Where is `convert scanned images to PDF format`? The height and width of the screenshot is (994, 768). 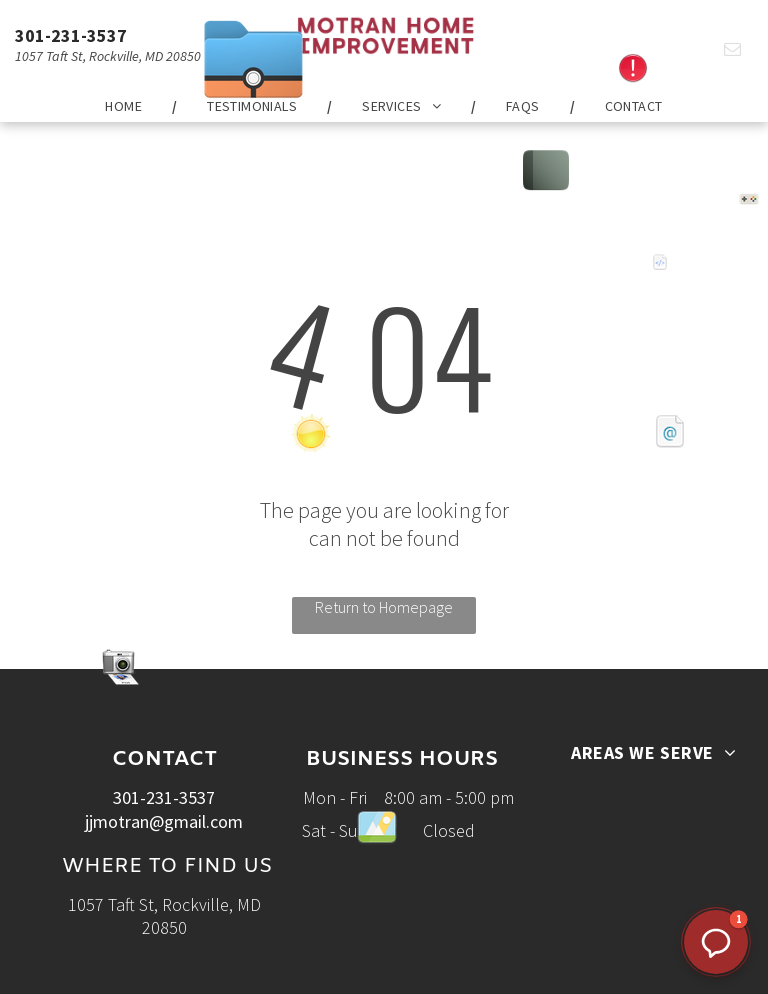 convert scanned images to PDF format is located at coordinates (118, 667).